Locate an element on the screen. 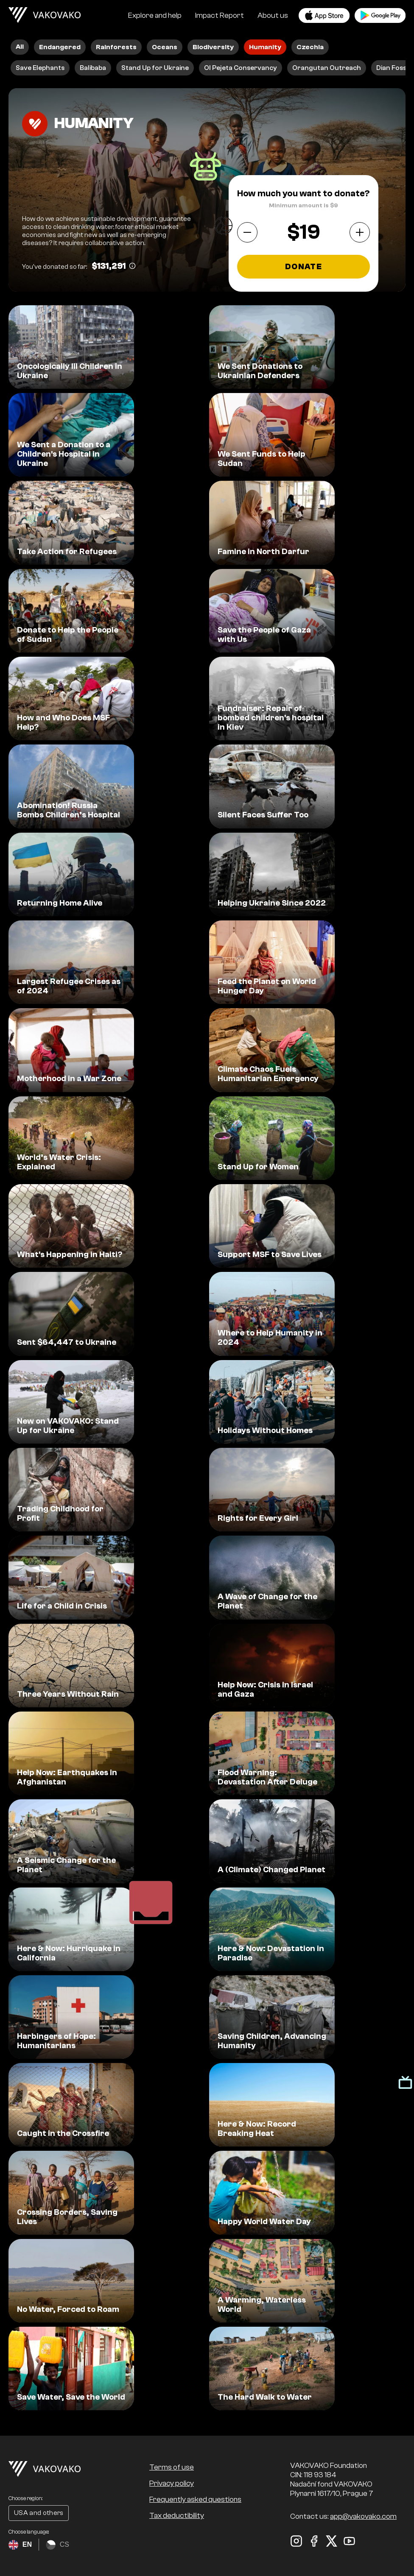 The height and width of the screenshot is (2576, 414). access TV or video streaming features is located at coordinates (405, 2083).